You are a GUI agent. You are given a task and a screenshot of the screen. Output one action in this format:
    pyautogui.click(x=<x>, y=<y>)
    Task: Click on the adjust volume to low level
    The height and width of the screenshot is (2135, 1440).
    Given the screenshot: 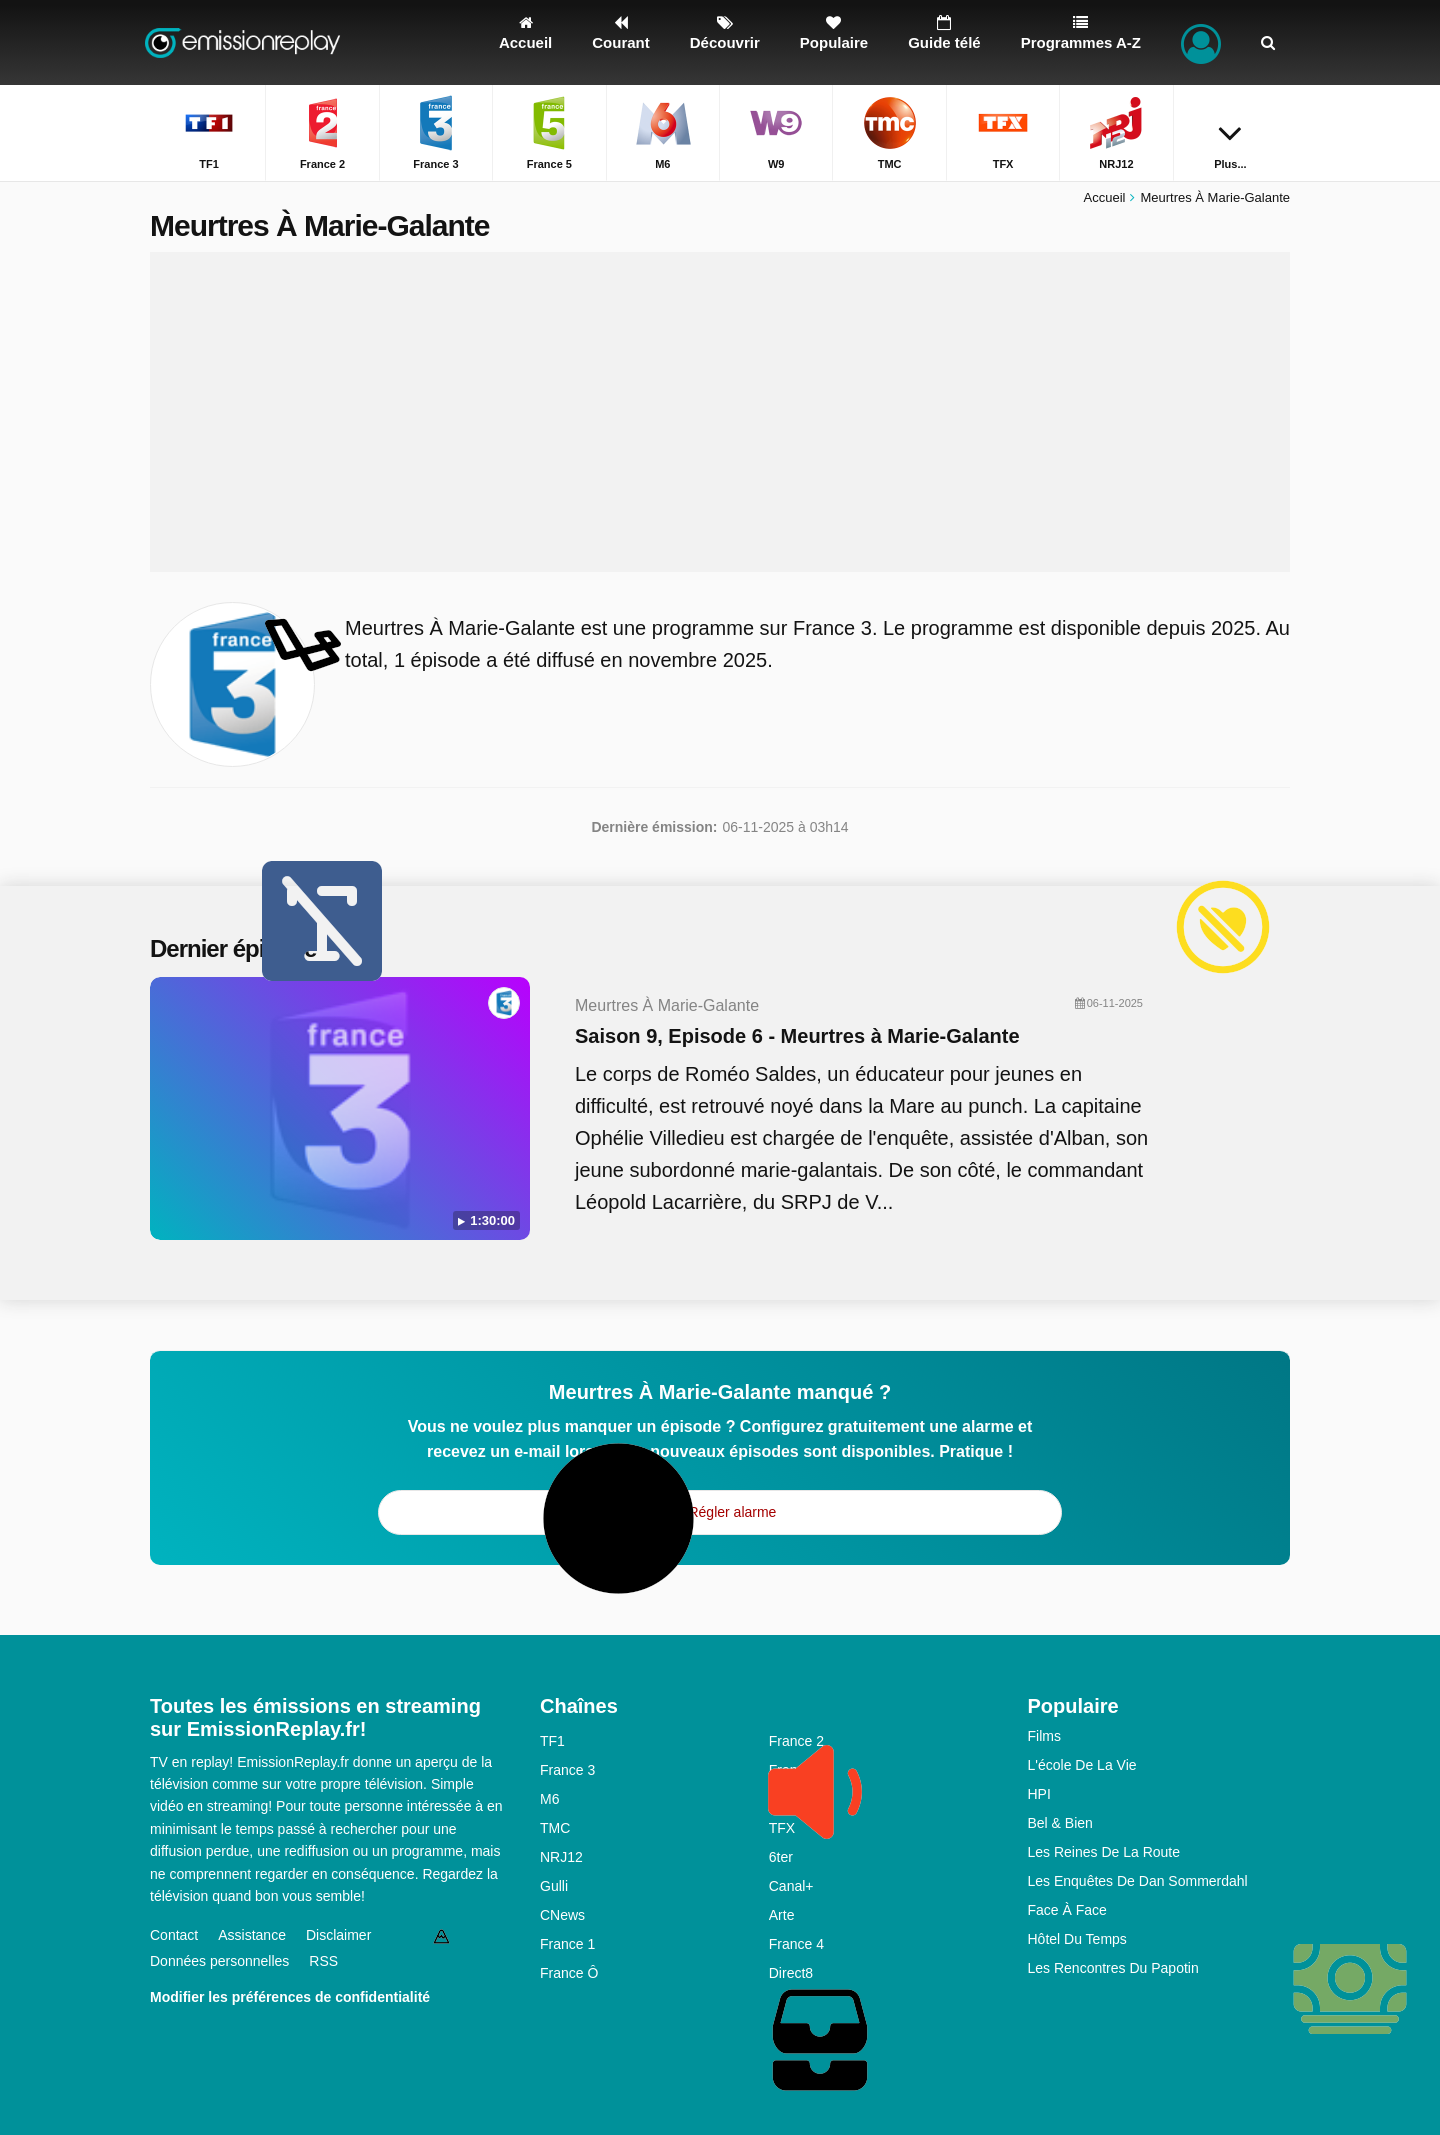 What is the action you would take?
    pyautogui.click(x=815, y=1792)
    